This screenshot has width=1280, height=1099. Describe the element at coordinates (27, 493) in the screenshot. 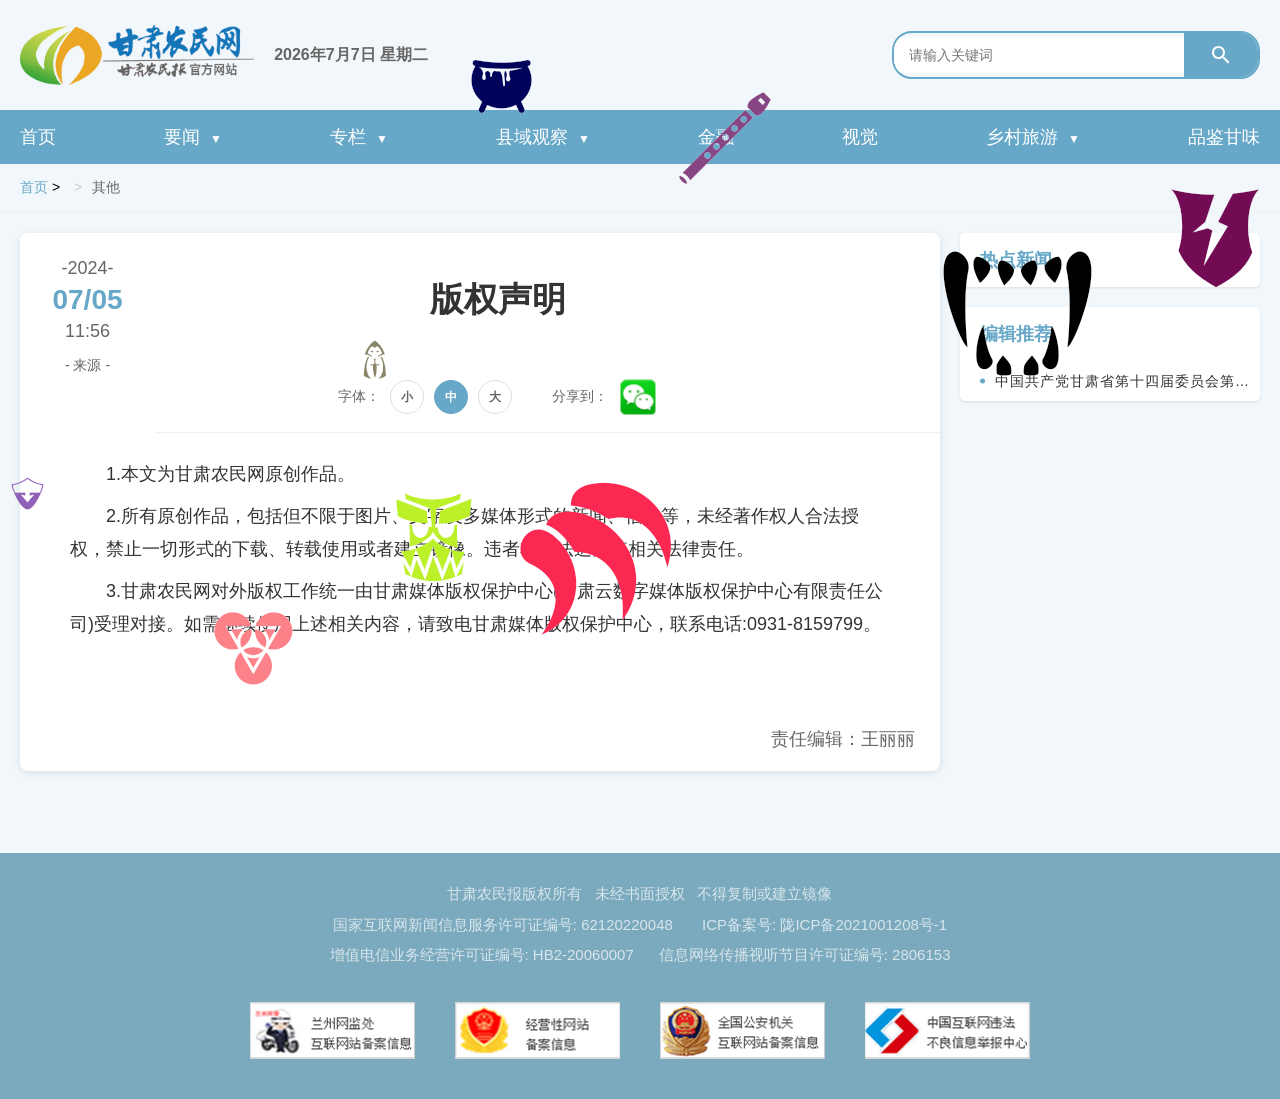

I see `indicates armor or defense has been reduced` at that location.